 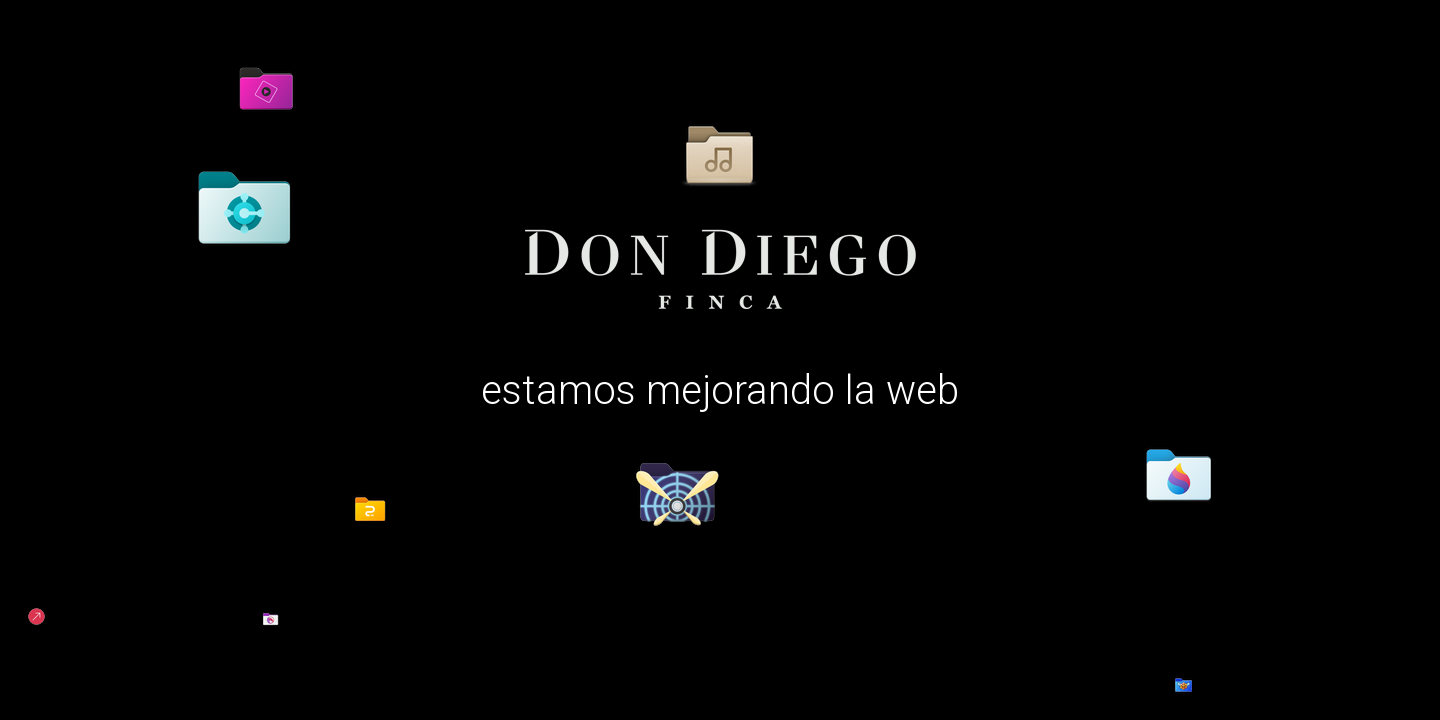 What do you see at coordinates (1183, 685) in the screenshot?
I see `open brawl stars game files folder` at bounding box center [1183, 685].